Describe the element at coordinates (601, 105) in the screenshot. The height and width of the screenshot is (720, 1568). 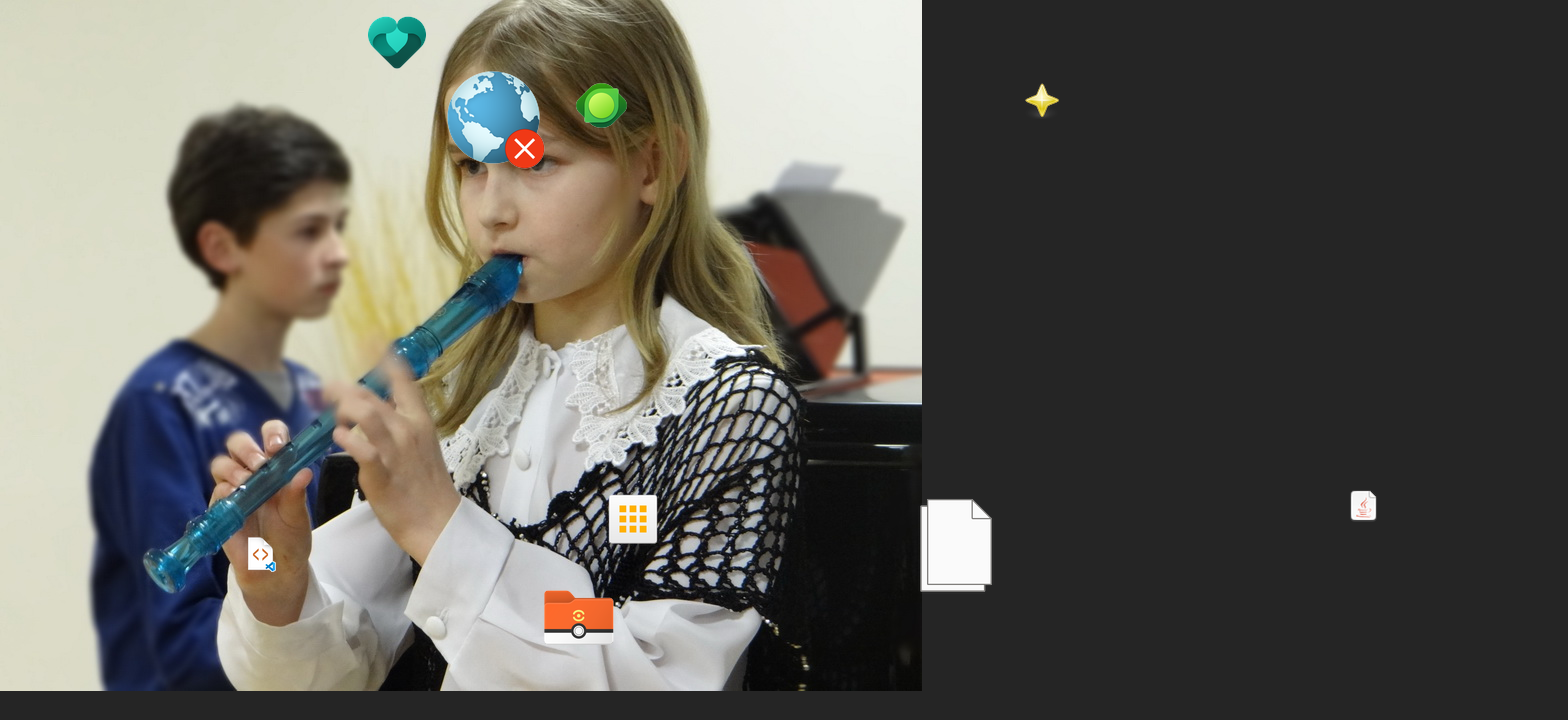
I see `open the recommendations app` at that location.